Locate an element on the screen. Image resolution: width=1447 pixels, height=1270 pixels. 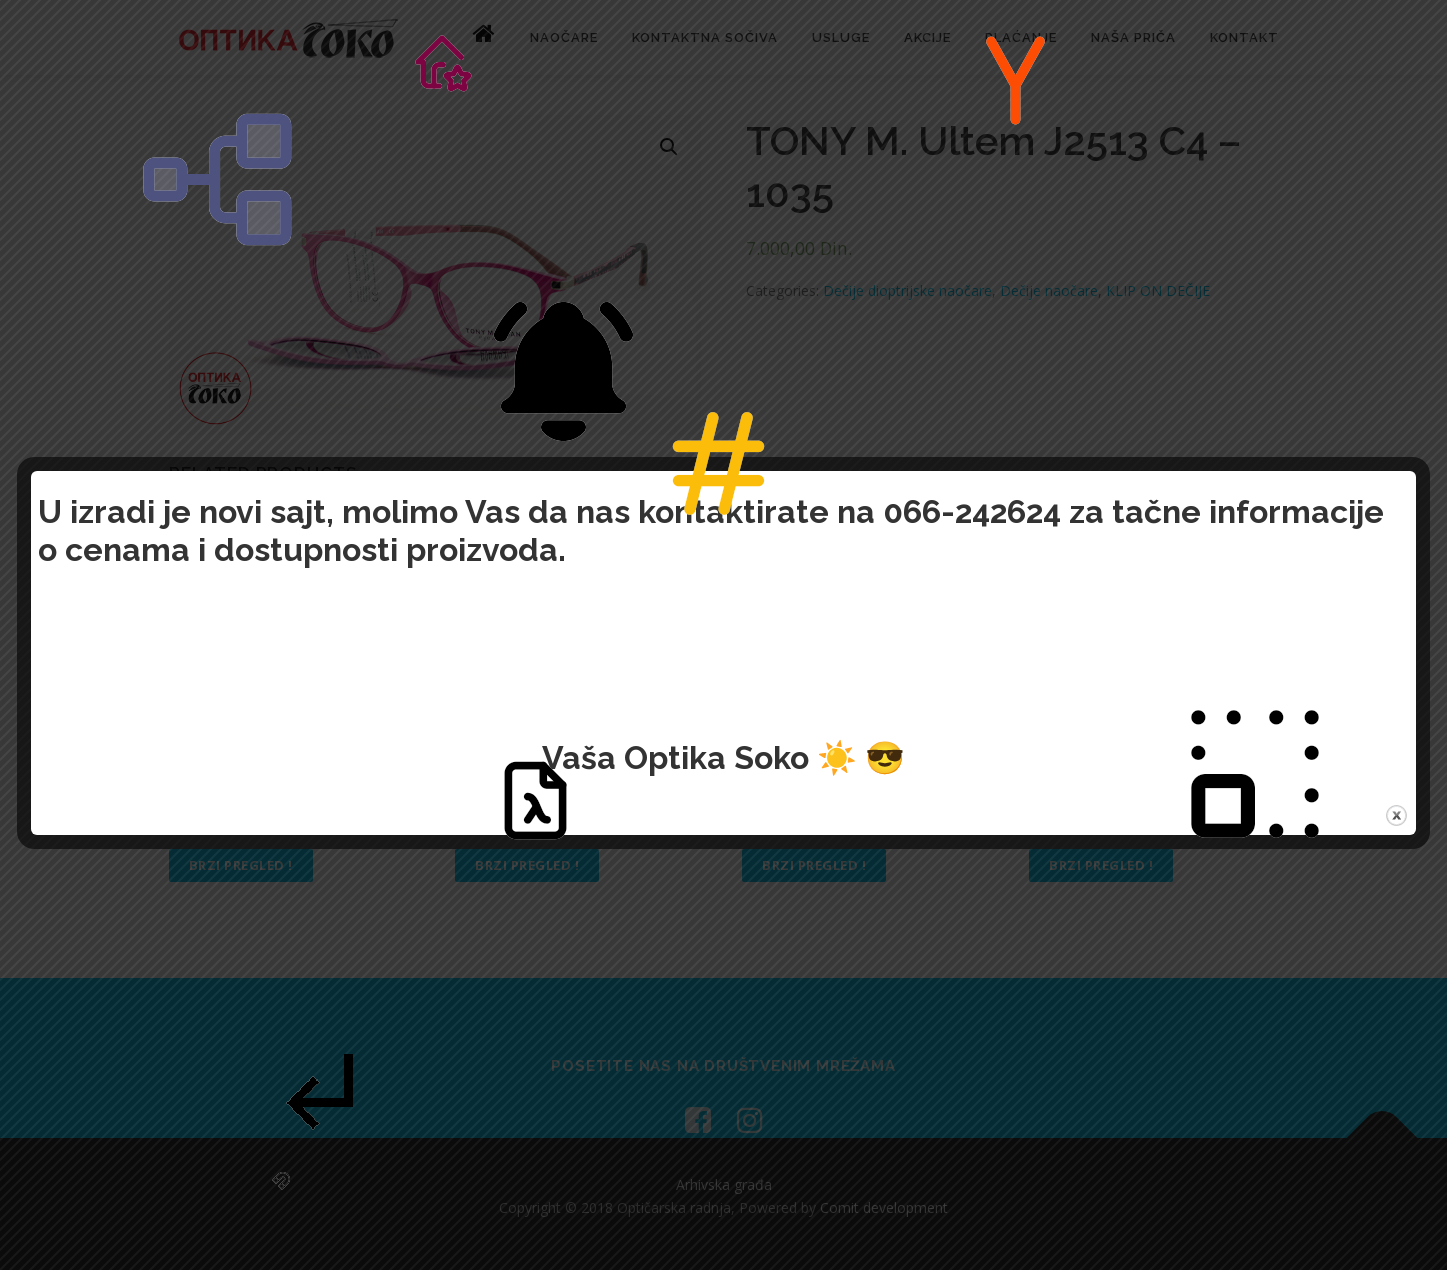
open a lambda function file is located at coordinates (535, 800).